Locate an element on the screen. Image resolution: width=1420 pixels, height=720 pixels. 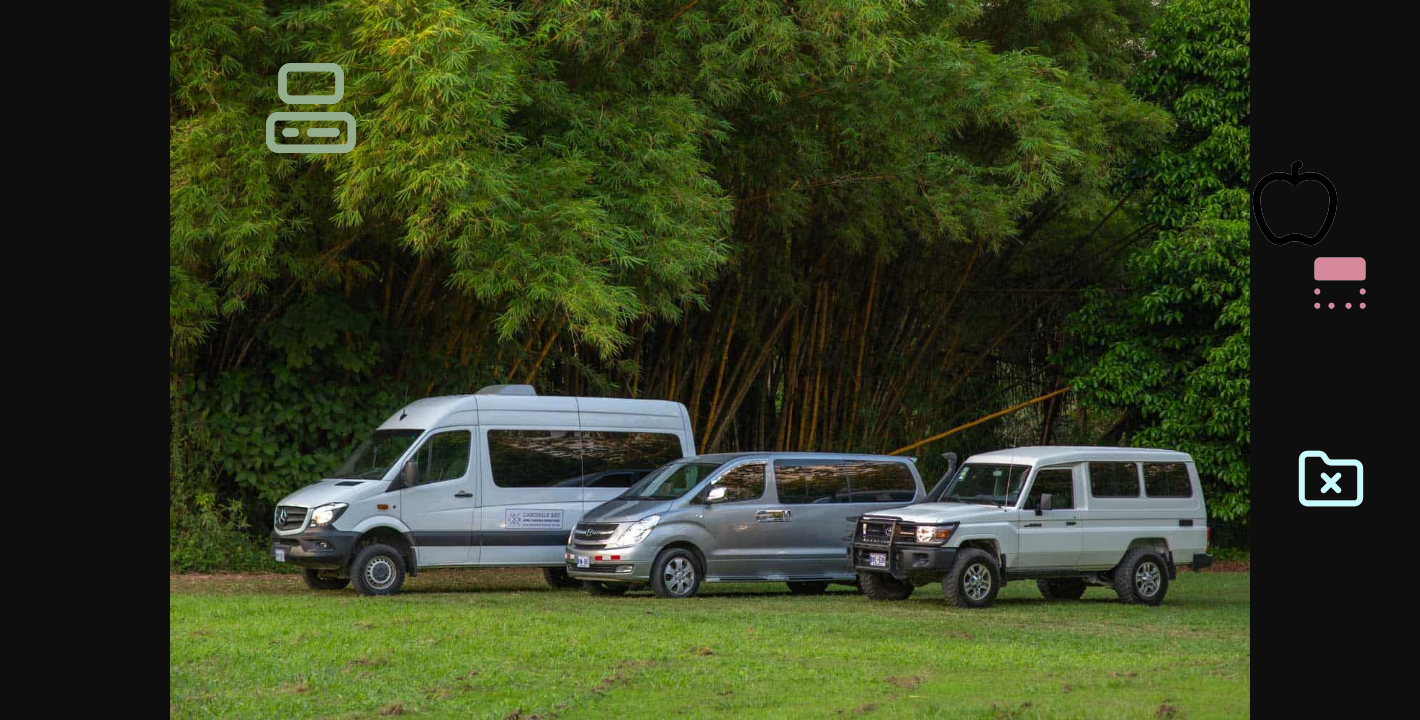
align content to the top of a container is located at coordinates (1340, 283).